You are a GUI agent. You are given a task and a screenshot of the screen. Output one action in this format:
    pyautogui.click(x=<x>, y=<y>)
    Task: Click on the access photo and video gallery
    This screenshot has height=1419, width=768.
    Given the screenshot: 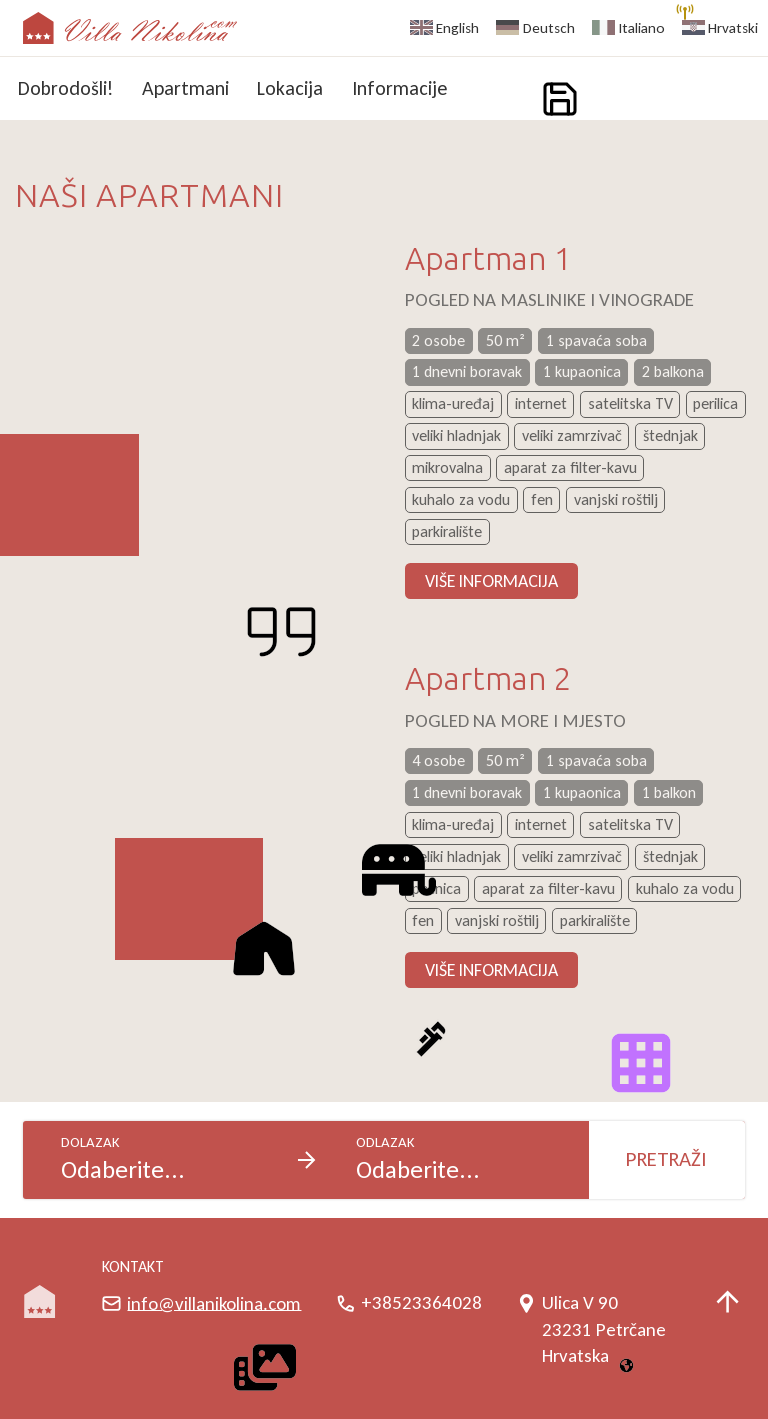 What is the action you would take?
    pyautogui.click(x=265, y=1369)
    